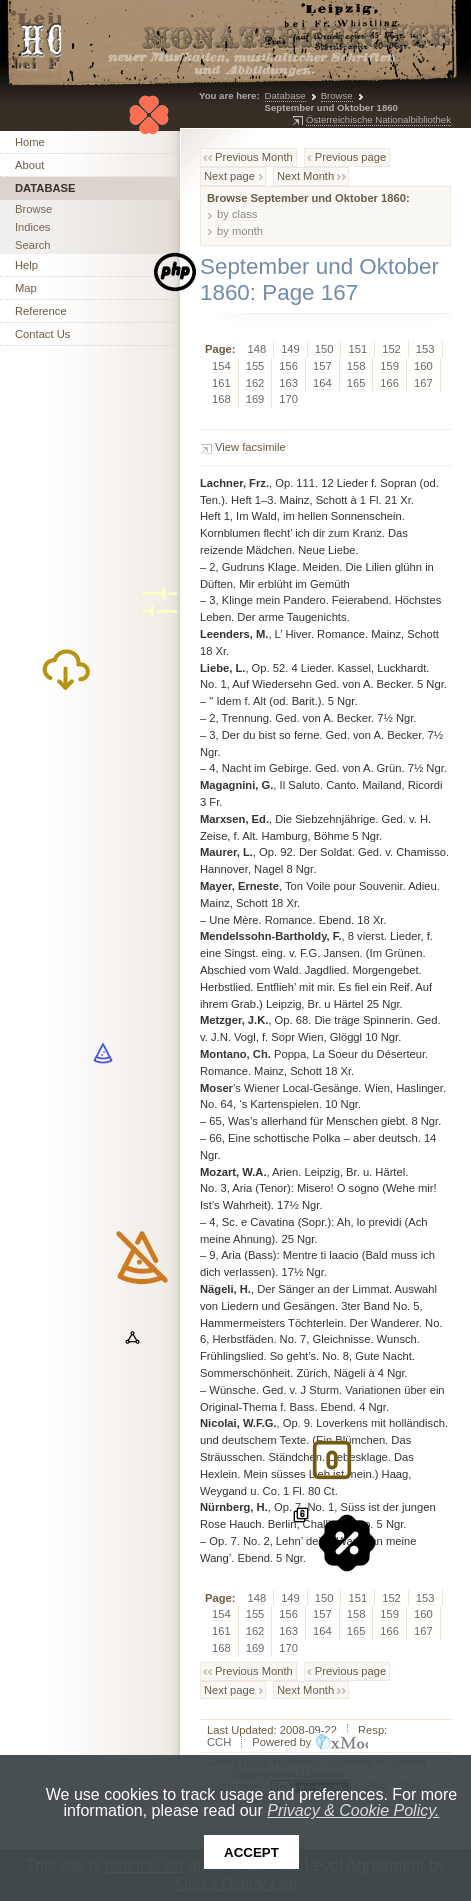  I want to click on download file from cloud storage, so click(65, 666).